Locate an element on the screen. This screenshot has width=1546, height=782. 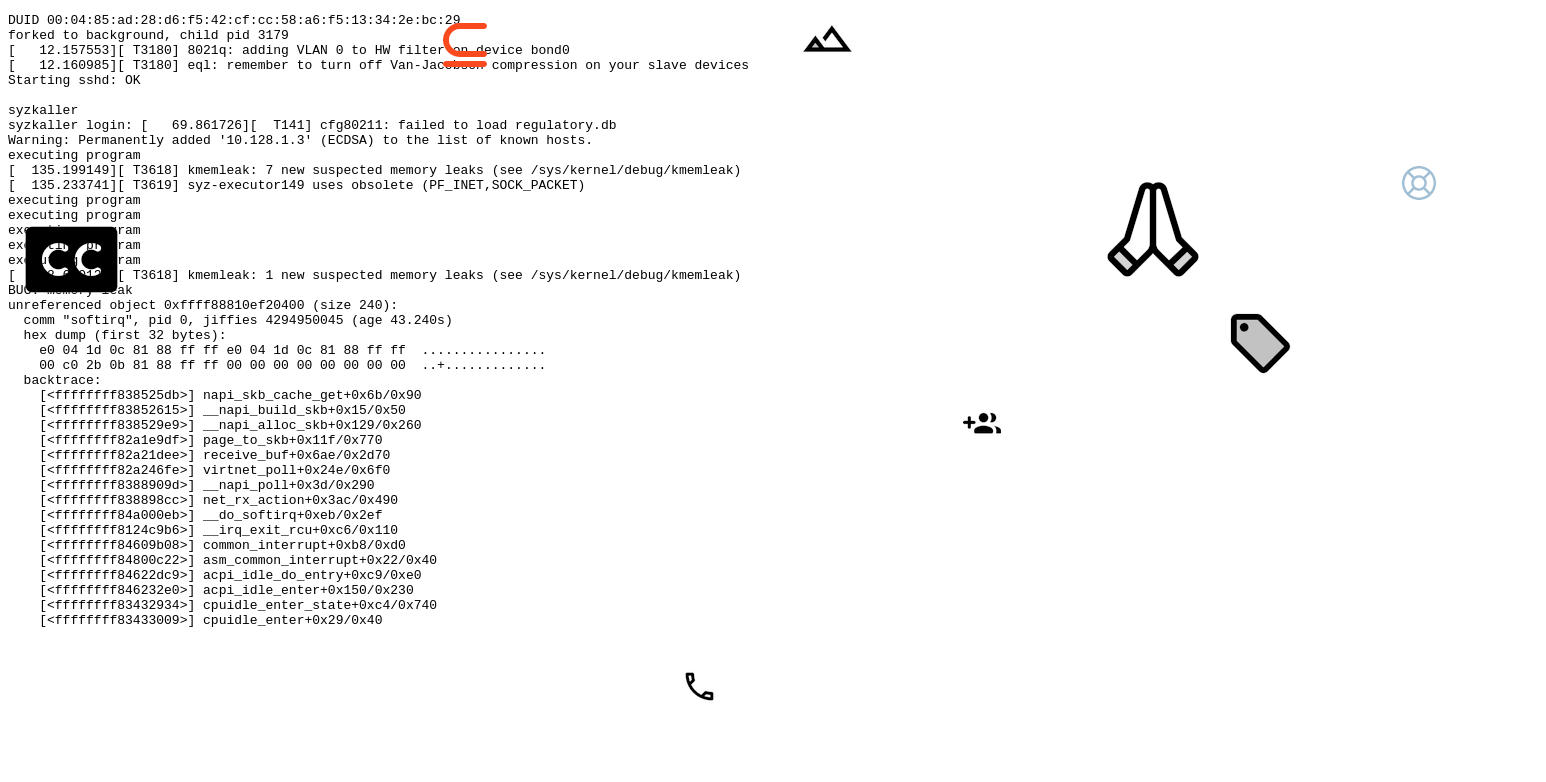
switch to terrain map view is located at coordinates (827, 38).